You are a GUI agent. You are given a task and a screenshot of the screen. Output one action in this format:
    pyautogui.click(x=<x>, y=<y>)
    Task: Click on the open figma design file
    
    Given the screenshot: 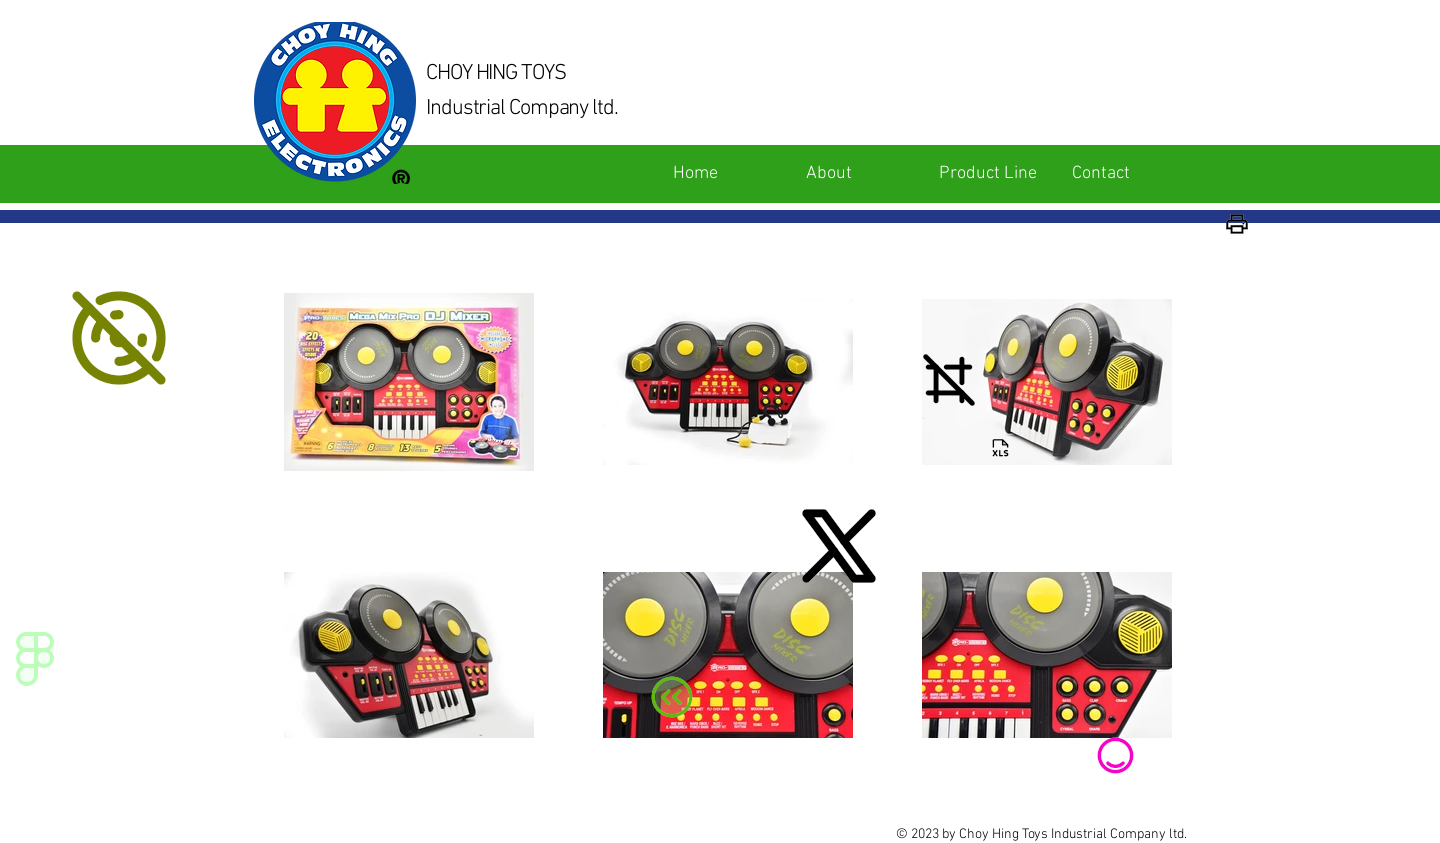 What is the action you would take?
    pyautogui.click(x=34, y=658)
    